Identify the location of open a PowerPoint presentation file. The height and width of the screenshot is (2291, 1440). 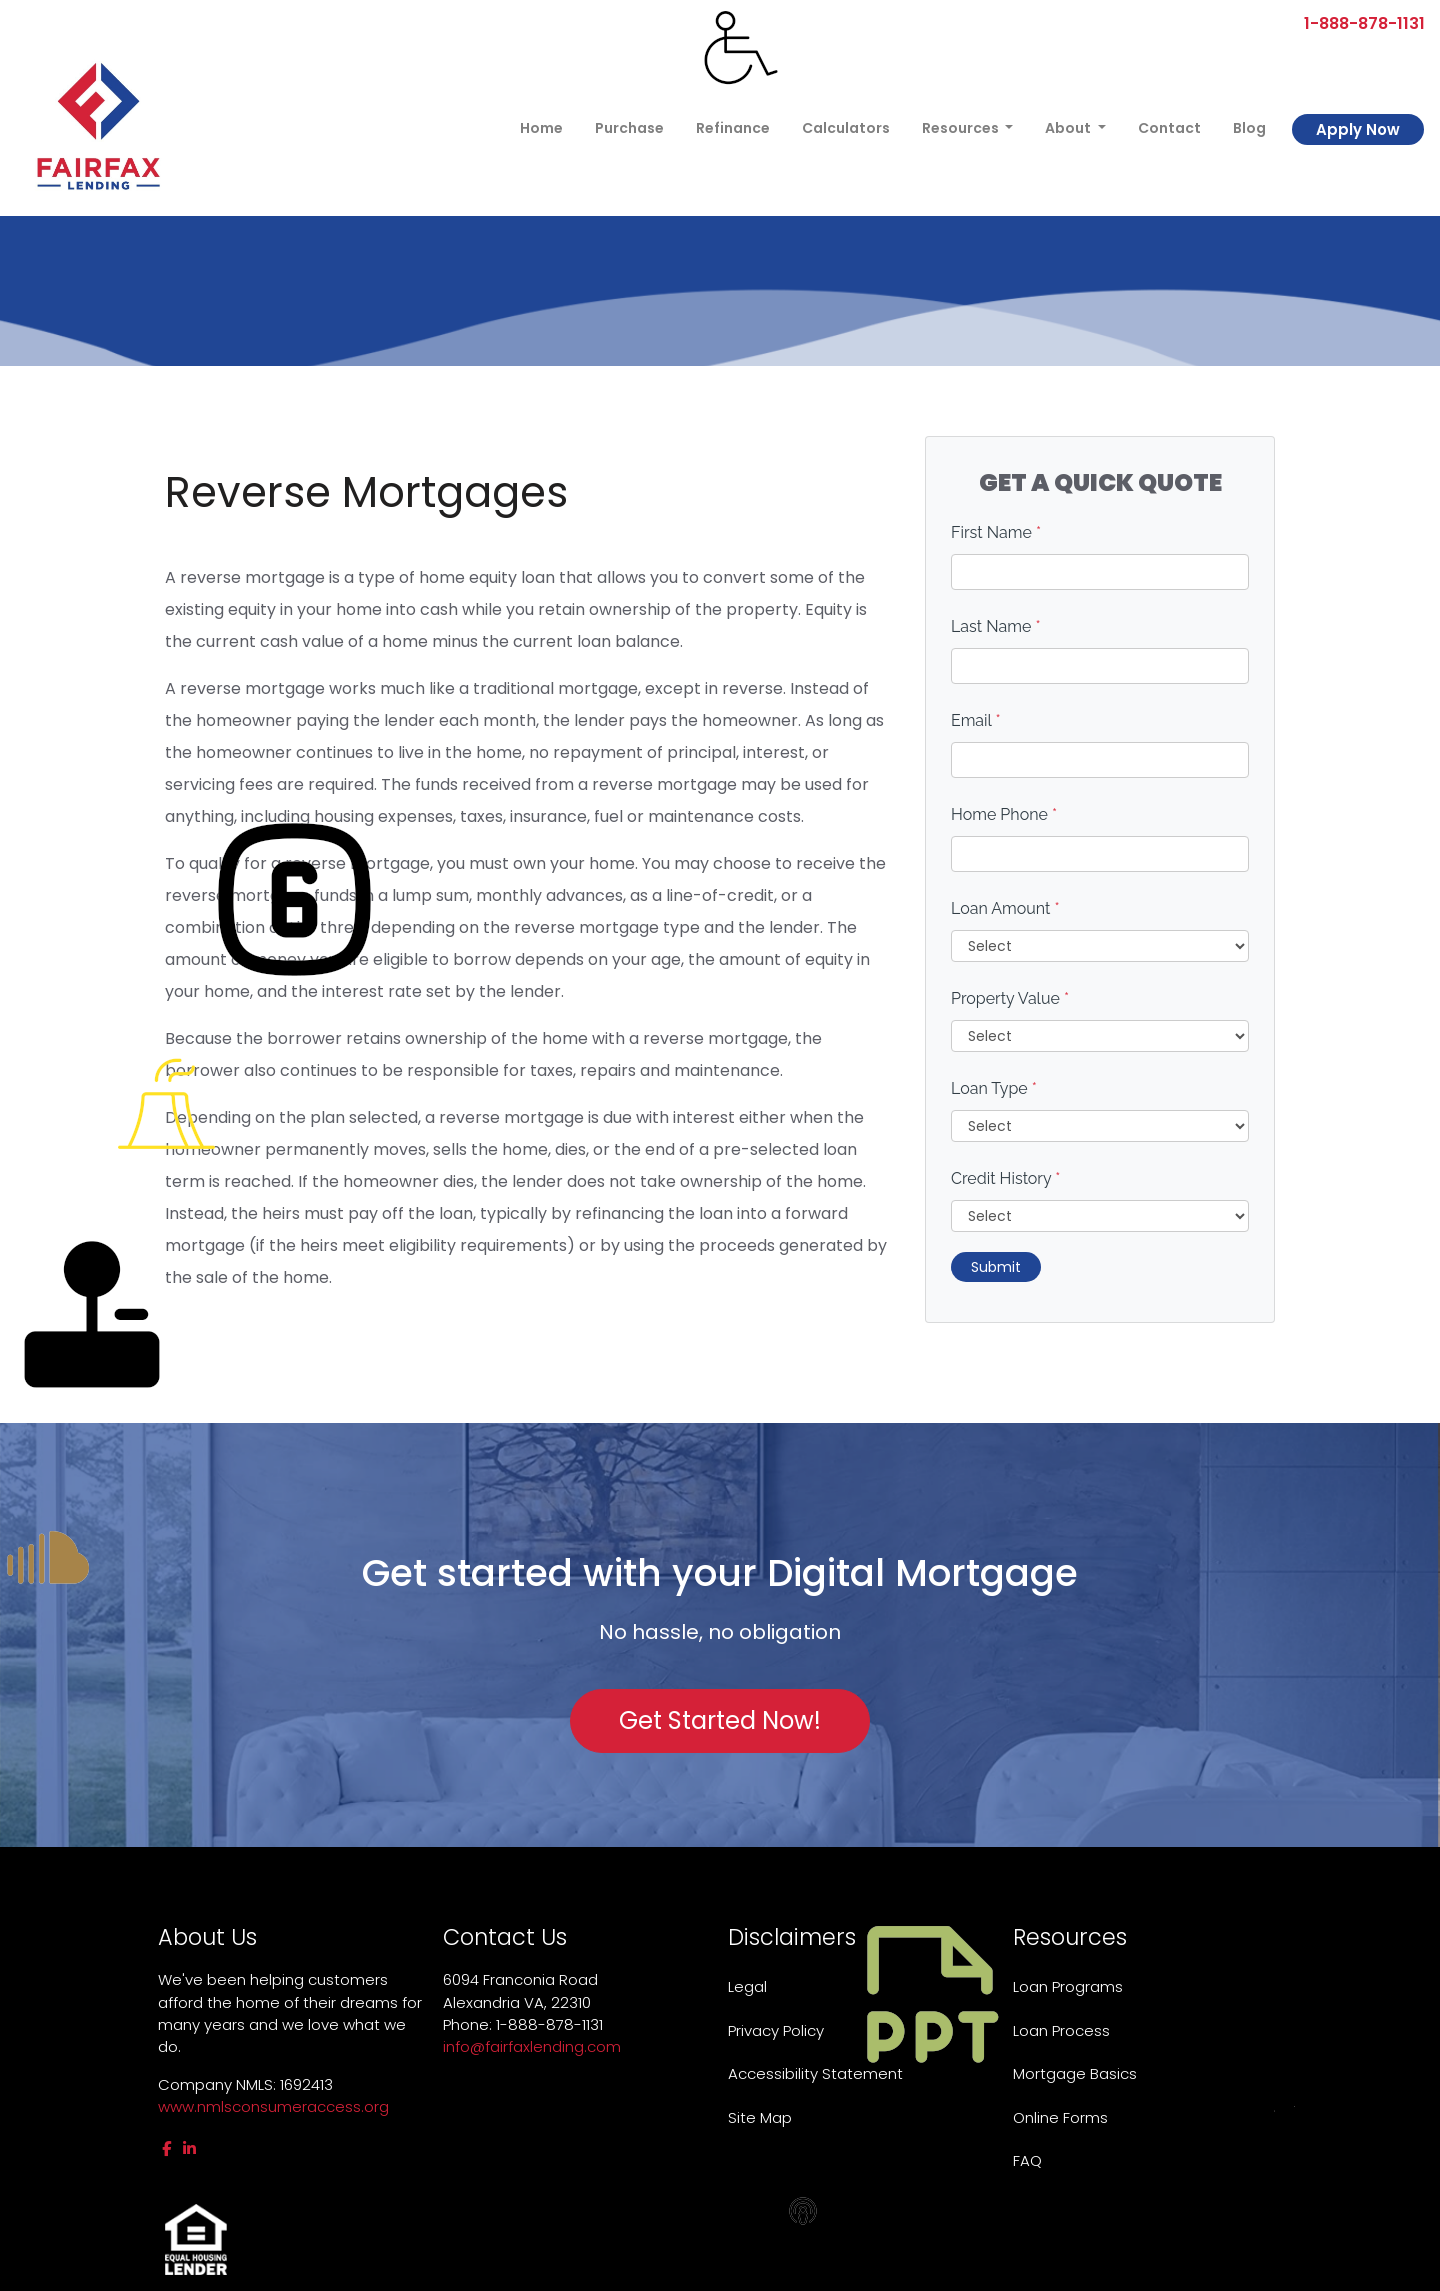
(930, 2000).